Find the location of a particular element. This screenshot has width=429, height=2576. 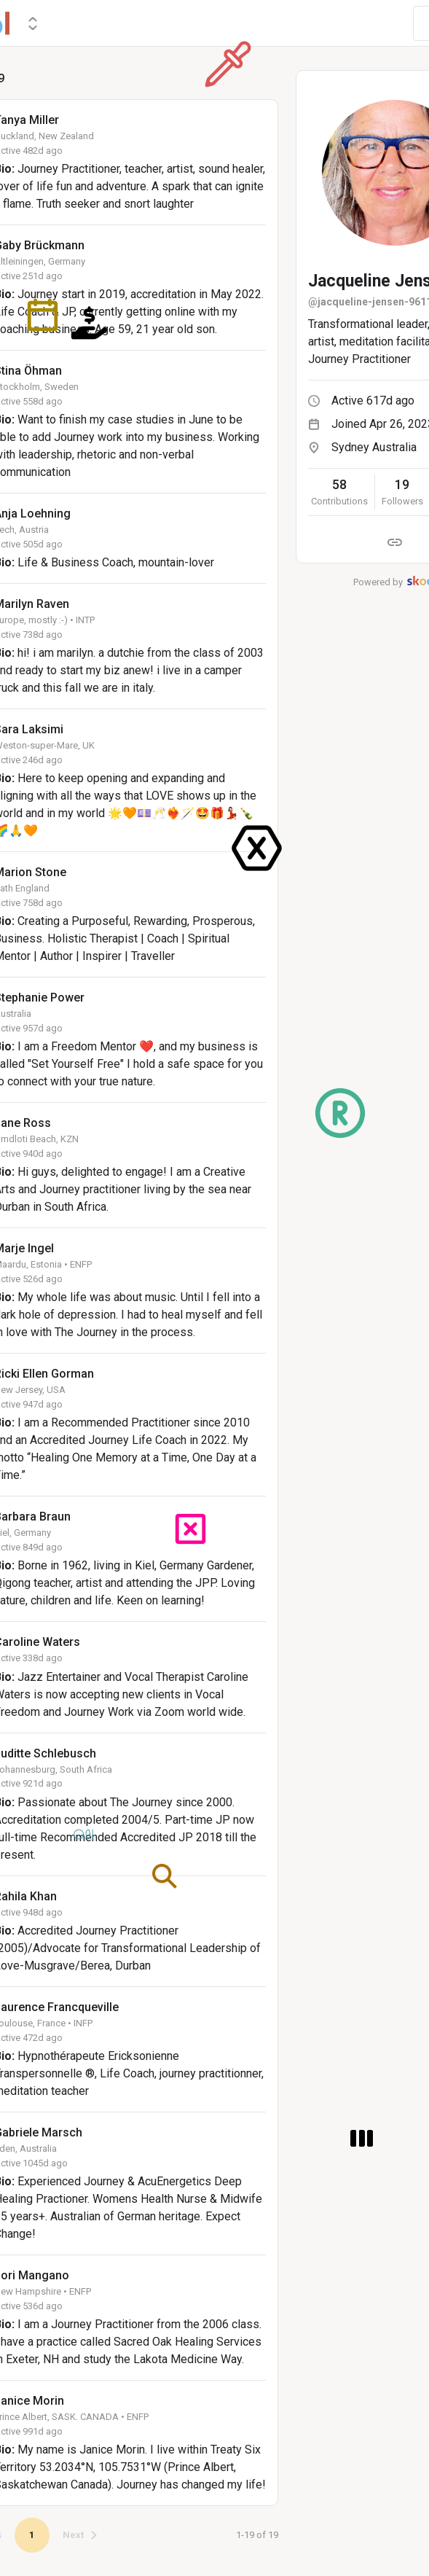

make a payment or donation is located at coordinates (89, 323).